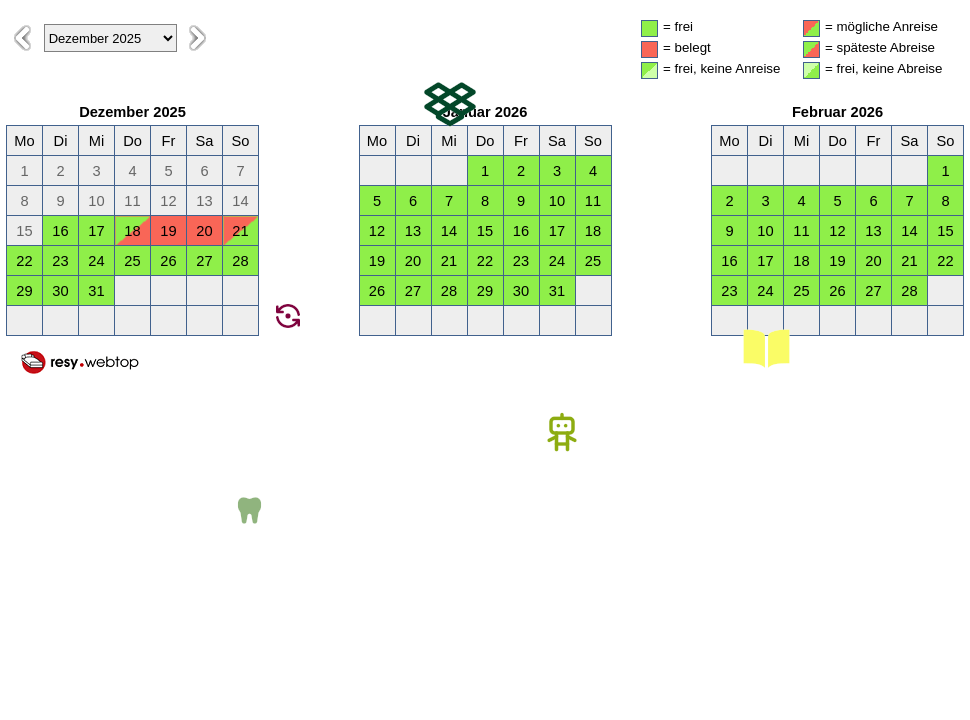 The image size is (970, 720). What do you see at coordinates (450, 103) in the screenshot?
I see `connect to dropbox account` at bounding box center [450, 103].